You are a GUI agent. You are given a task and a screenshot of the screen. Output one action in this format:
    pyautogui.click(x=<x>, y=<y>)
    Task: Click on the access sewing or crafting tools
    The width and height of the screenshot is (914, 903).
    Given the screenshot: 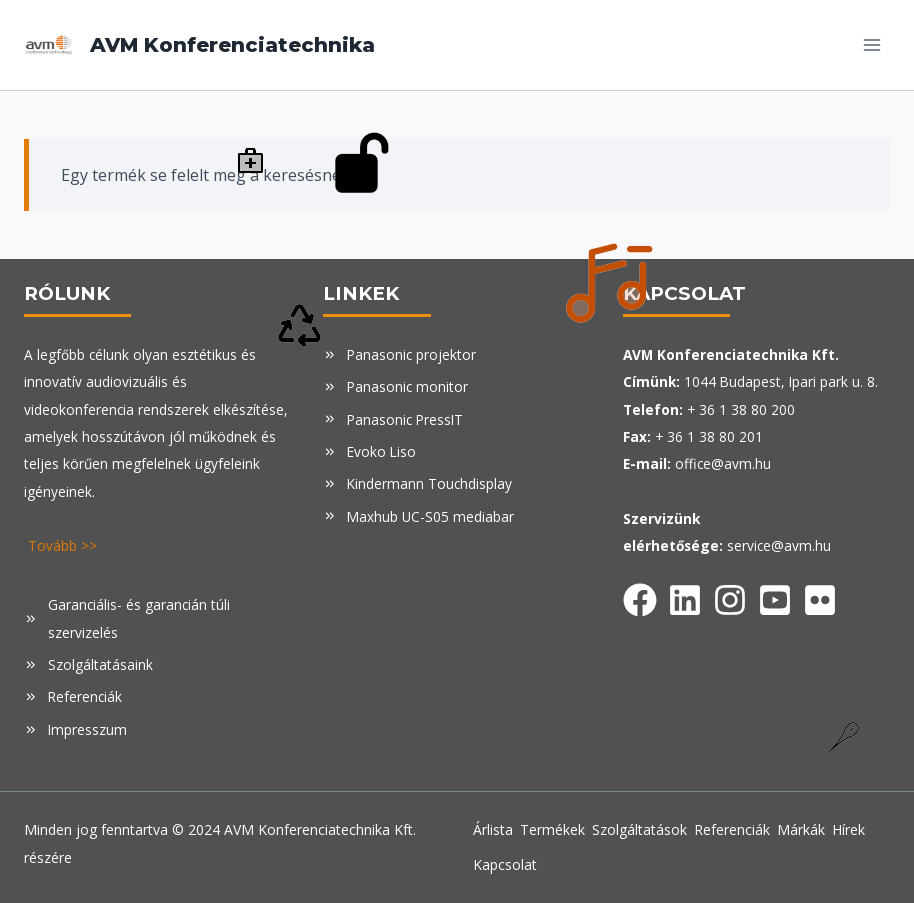 What is the action you would take?
    pyautogui.click(x=843, y=737)
    